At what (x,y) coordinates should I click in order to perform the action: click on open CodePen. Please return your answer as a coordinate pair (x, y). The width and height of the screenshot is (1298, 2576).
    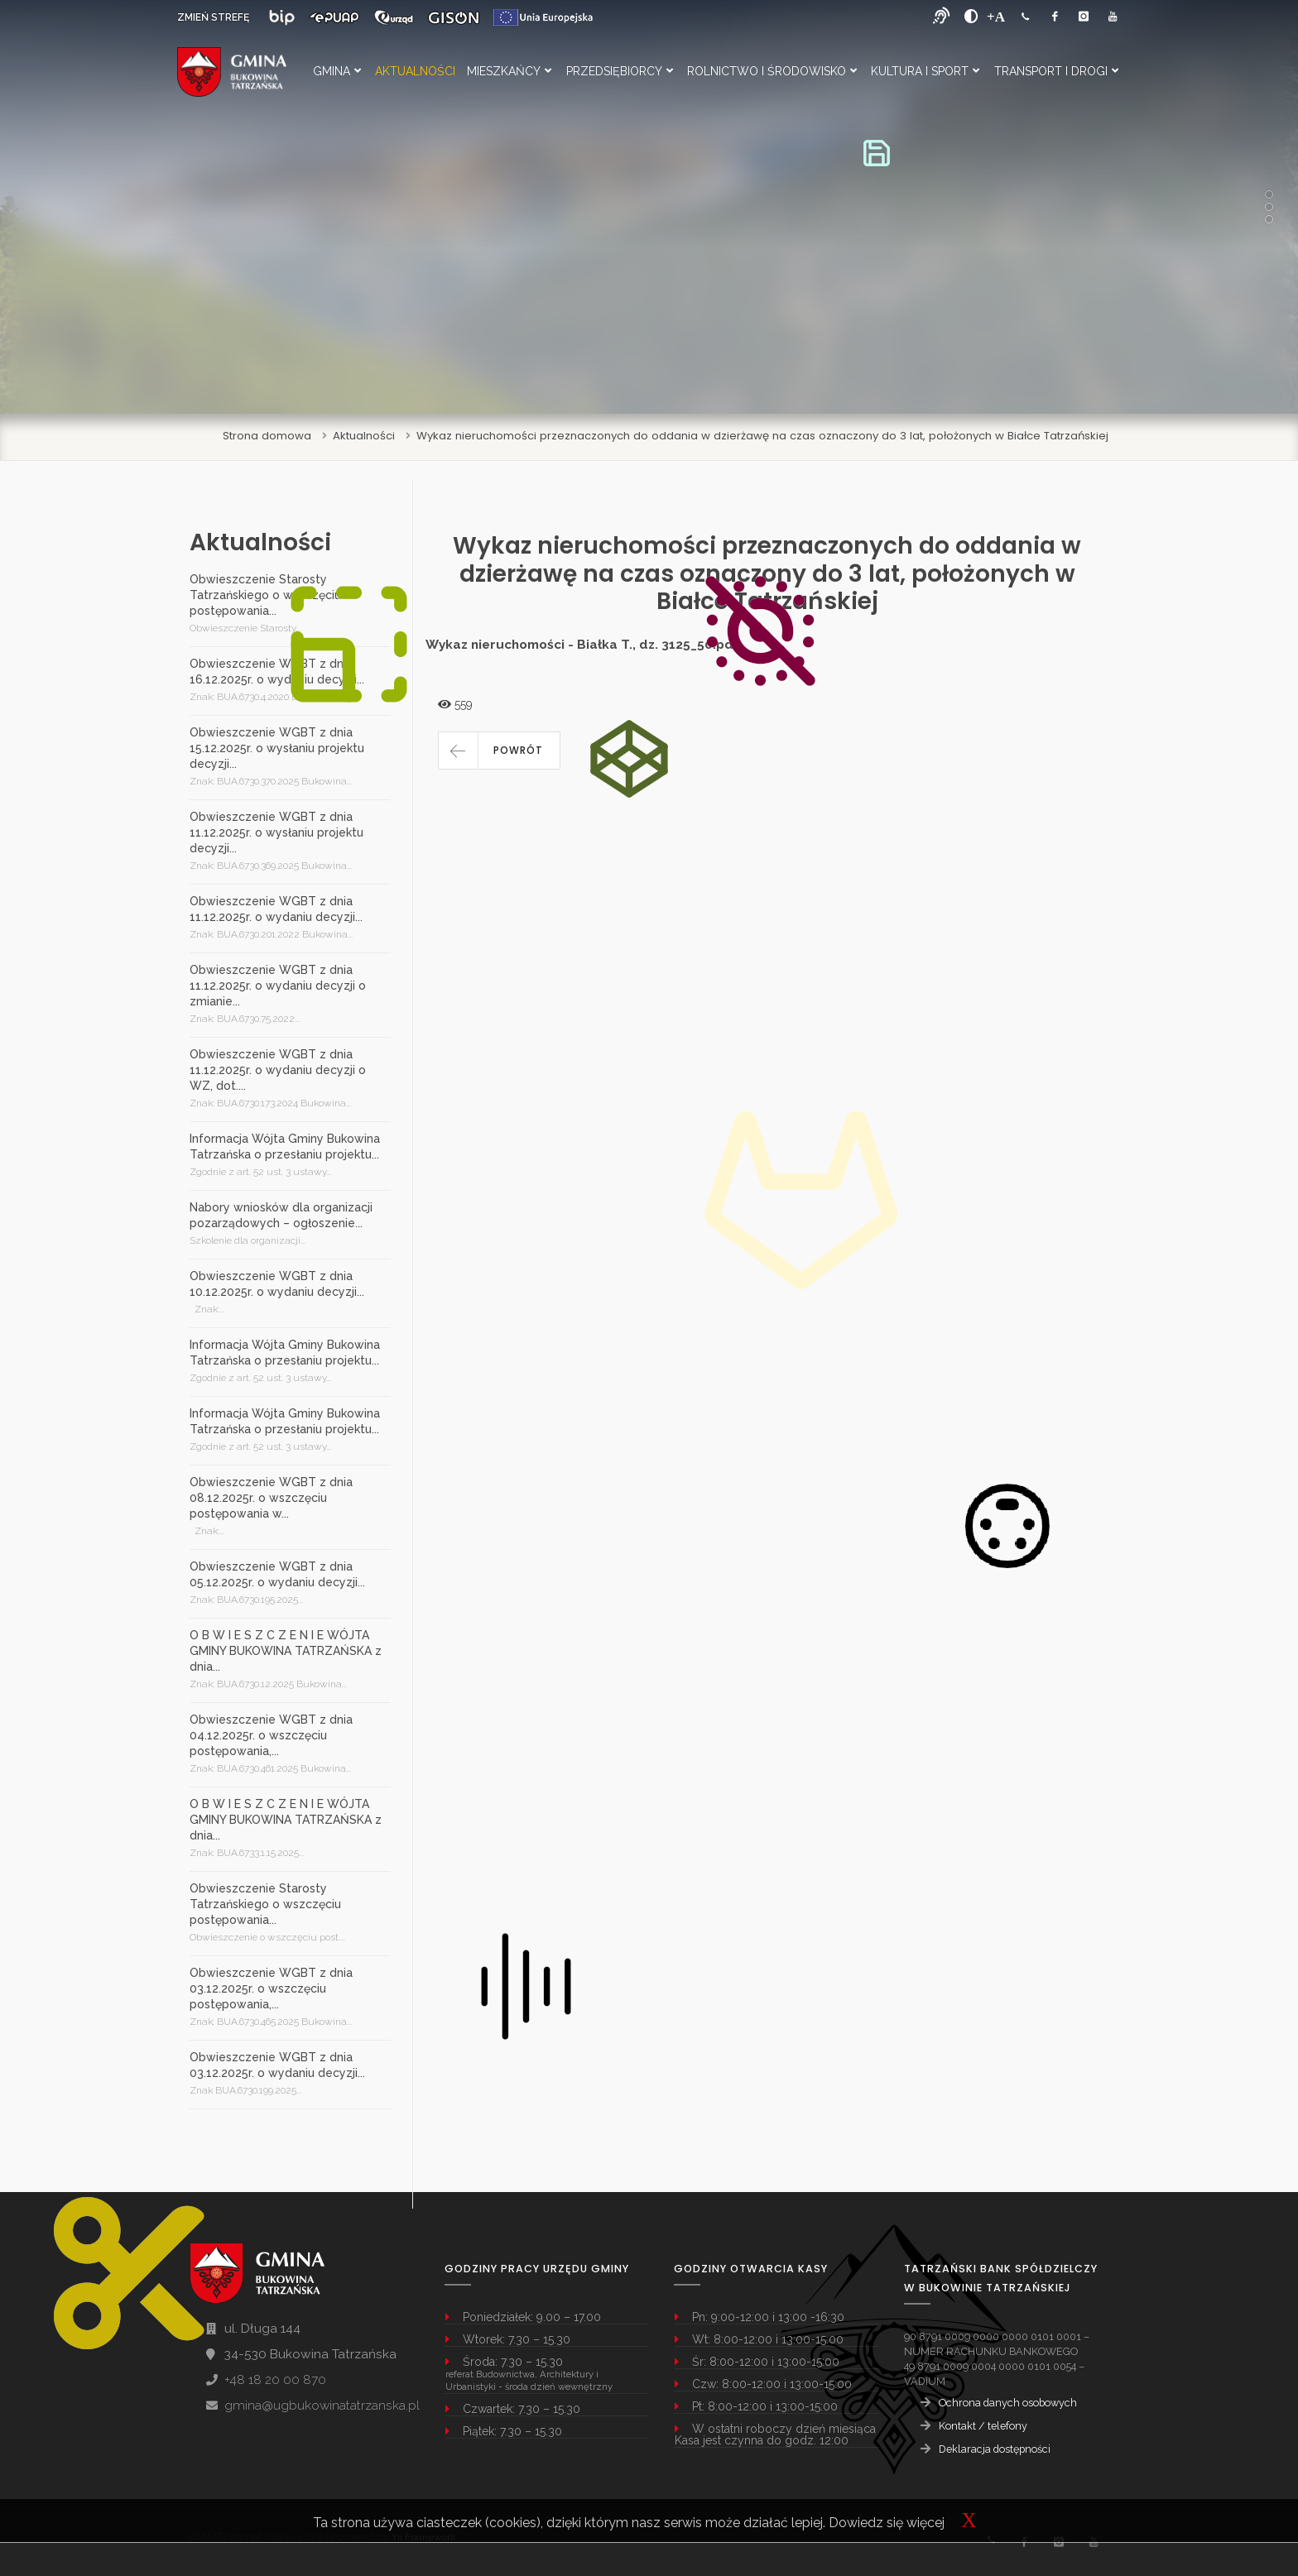
    Looking at the image, I should click on (629, 759).